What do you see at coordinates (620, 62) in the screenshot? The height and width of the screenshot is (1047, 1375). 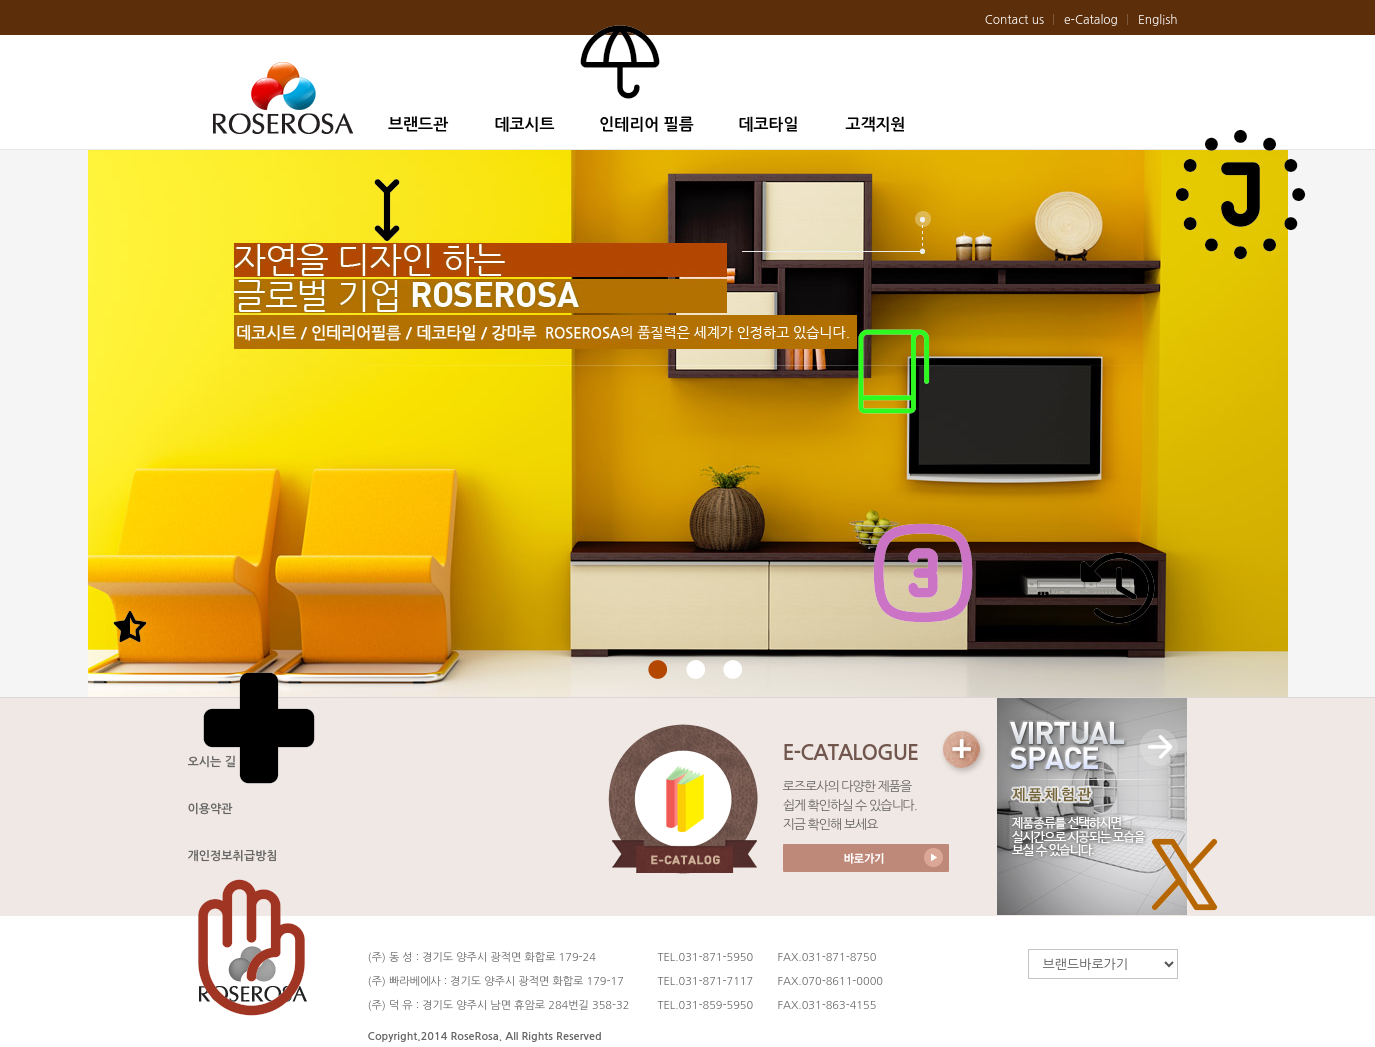 I see `view weather protection or rain forecast` at bounding box center [620, 62].